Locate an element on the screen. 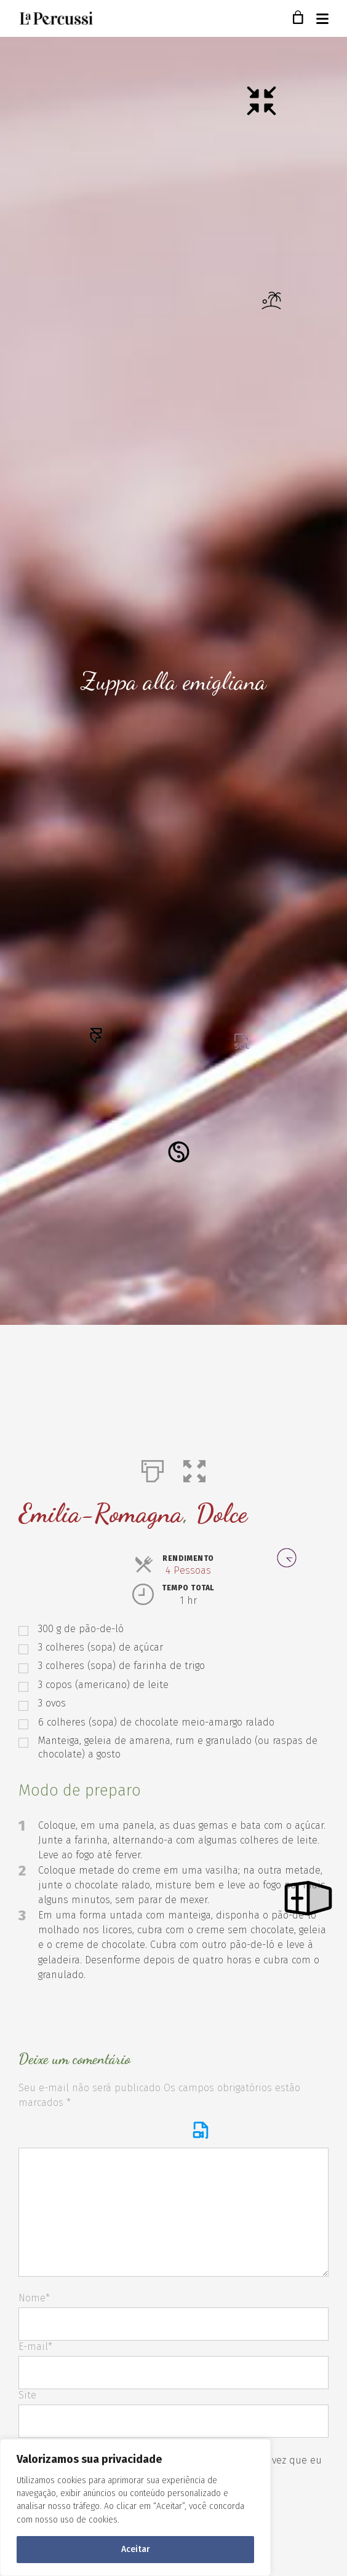 The image size is (347, 2576). open a video file is located at coordinates (201, 2130).